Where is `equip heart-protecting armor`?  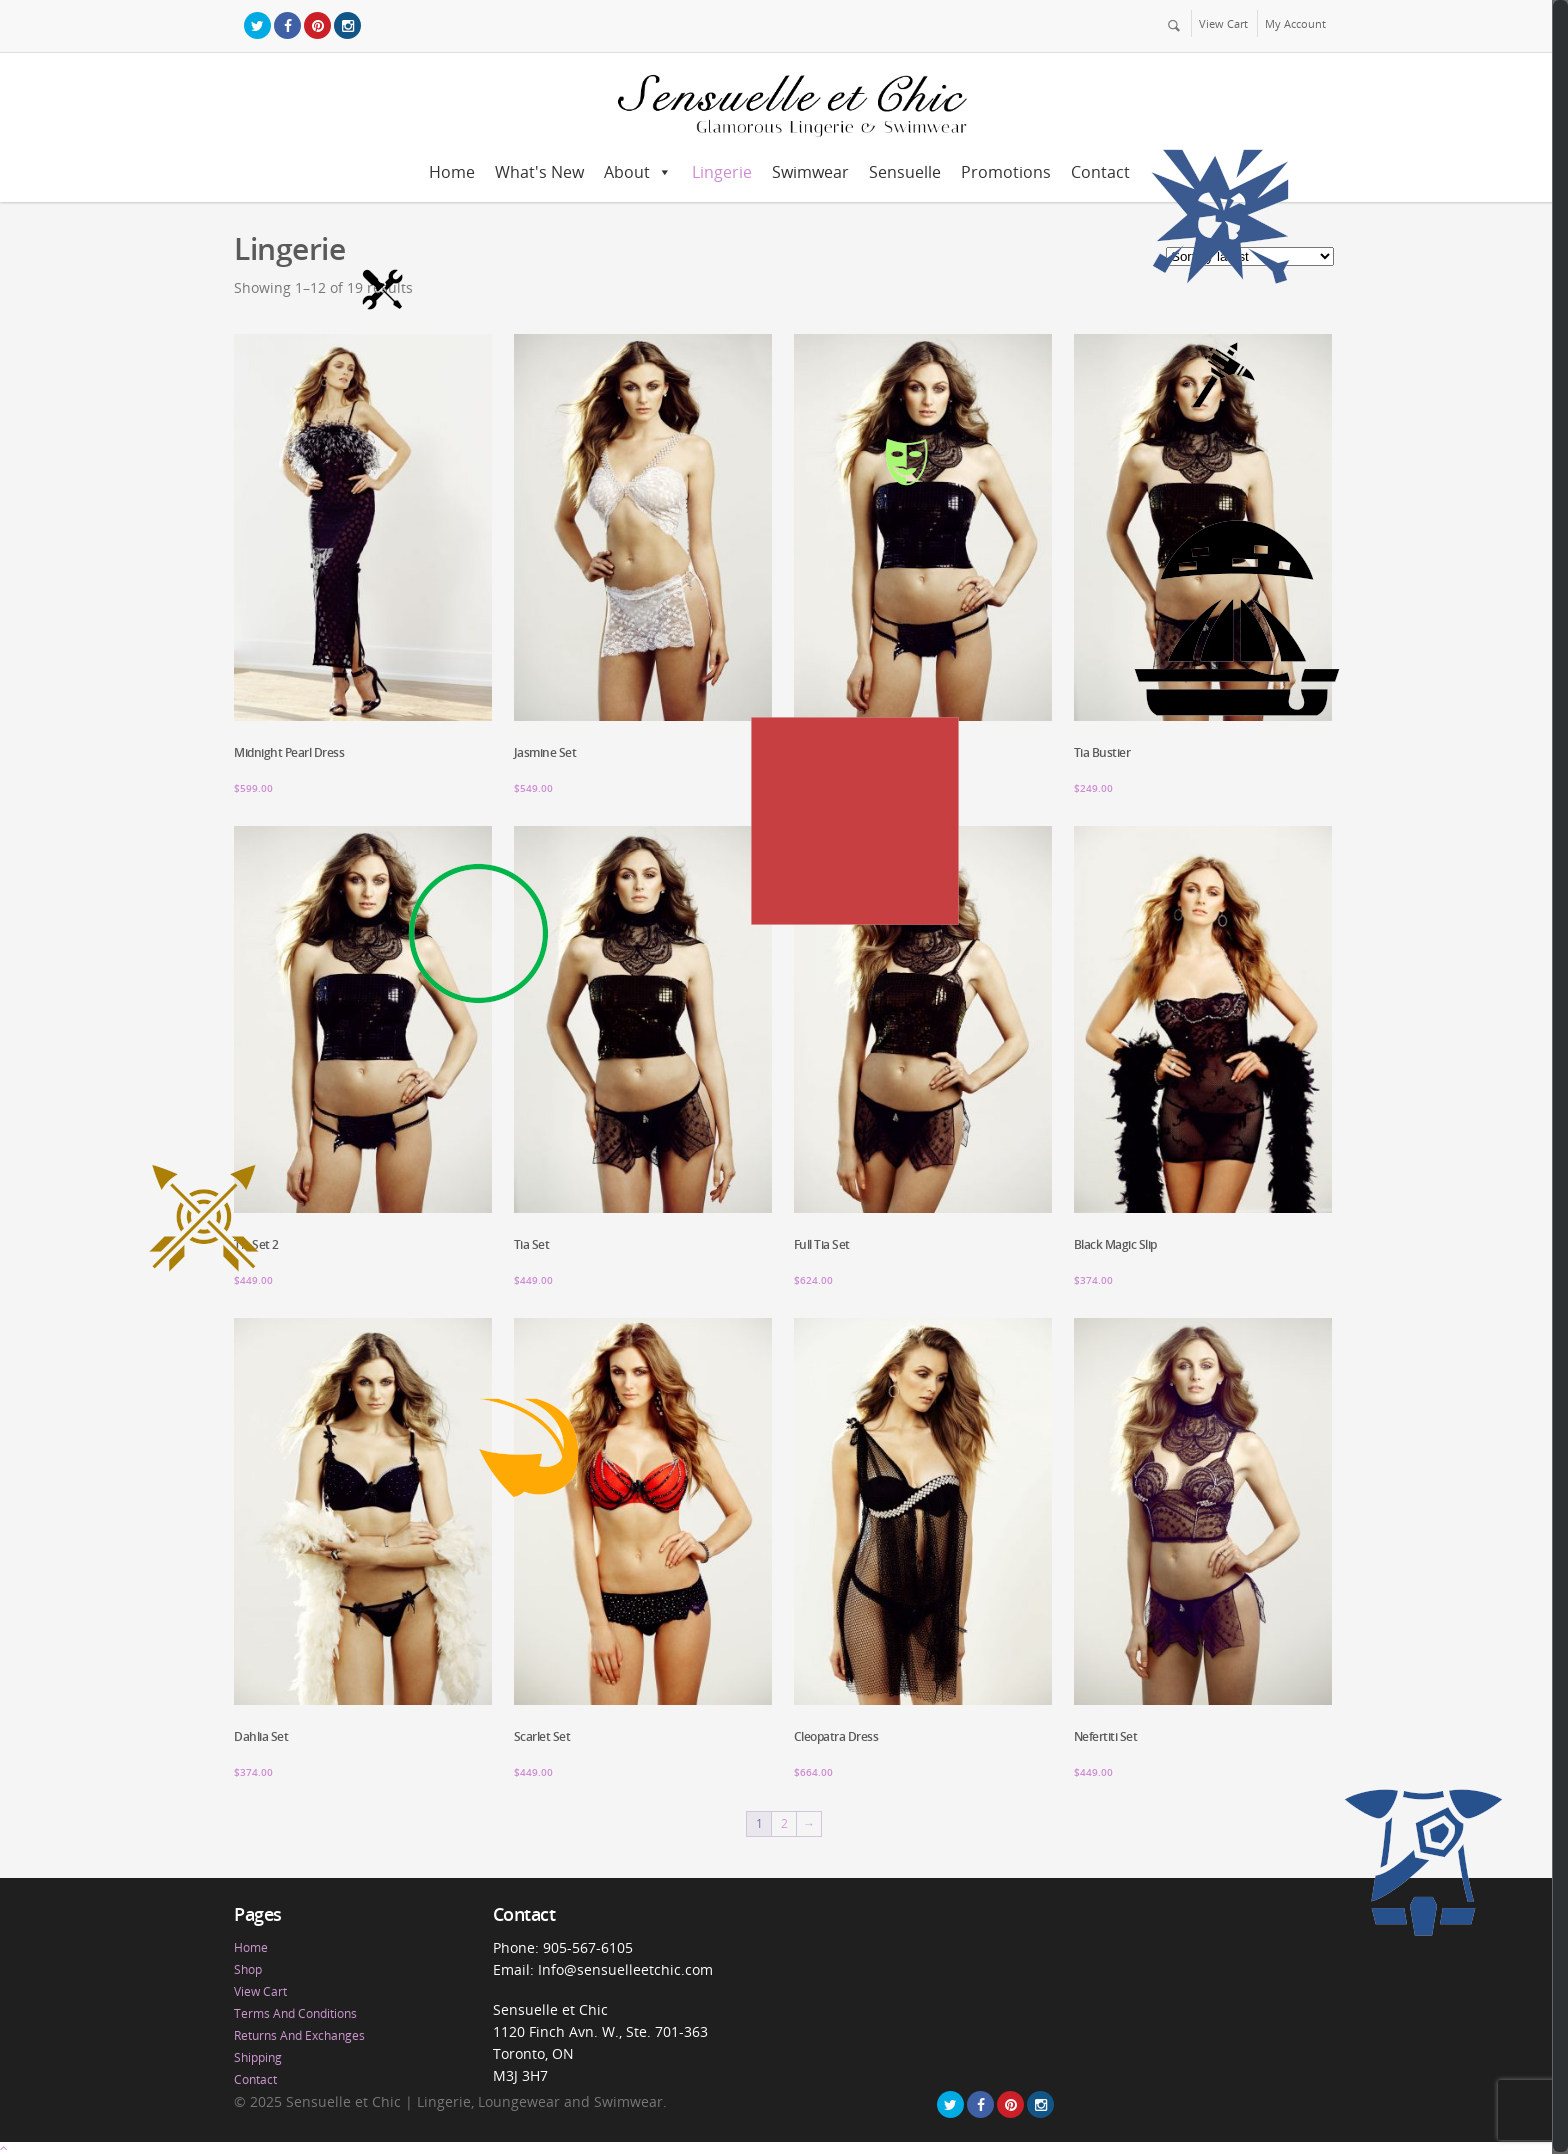
equip heart-protecting armor is located at coordinates (1423, 1862).